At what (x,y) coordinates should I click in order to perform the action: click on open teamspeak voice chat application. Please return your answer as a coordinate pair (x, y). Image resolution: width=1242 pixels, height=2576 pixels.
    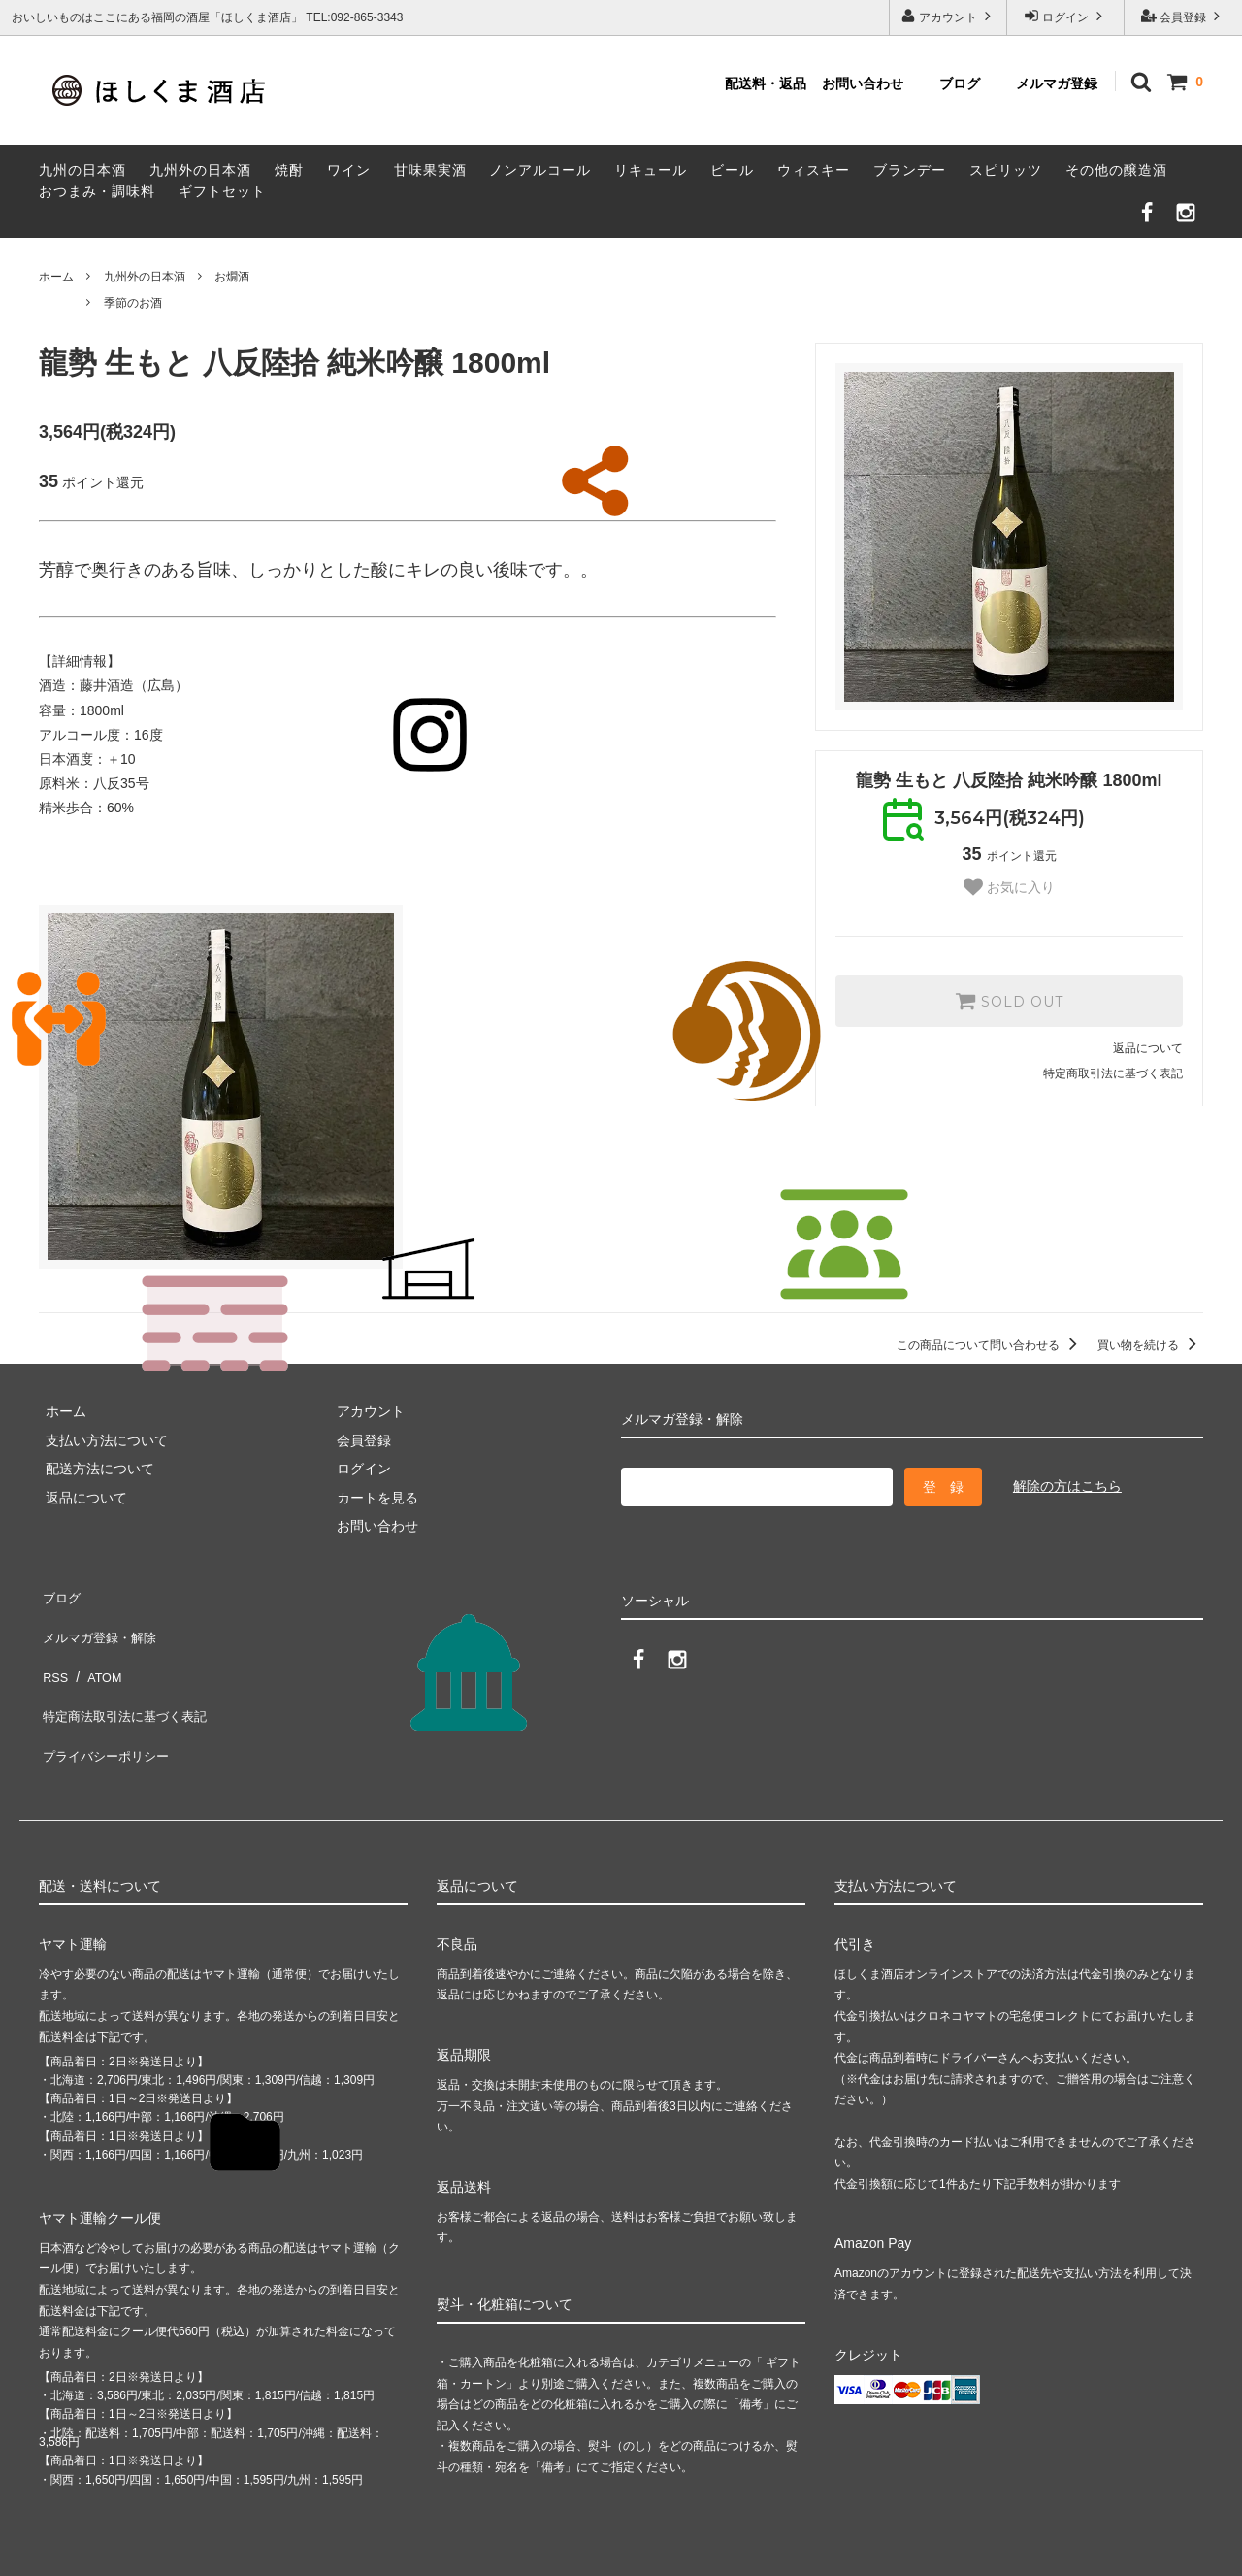
    Looking at the image, I should click on (747, 1031).